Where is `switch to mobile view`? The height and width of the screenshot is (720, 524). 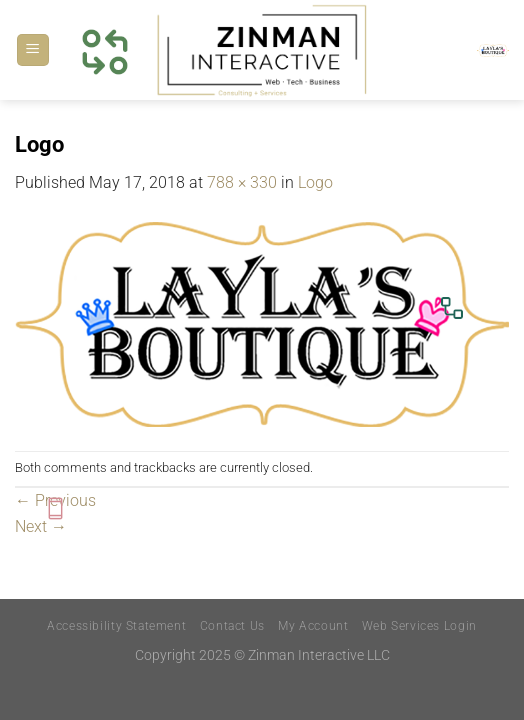 switch to mobile view is located at coordinates (55, 508).